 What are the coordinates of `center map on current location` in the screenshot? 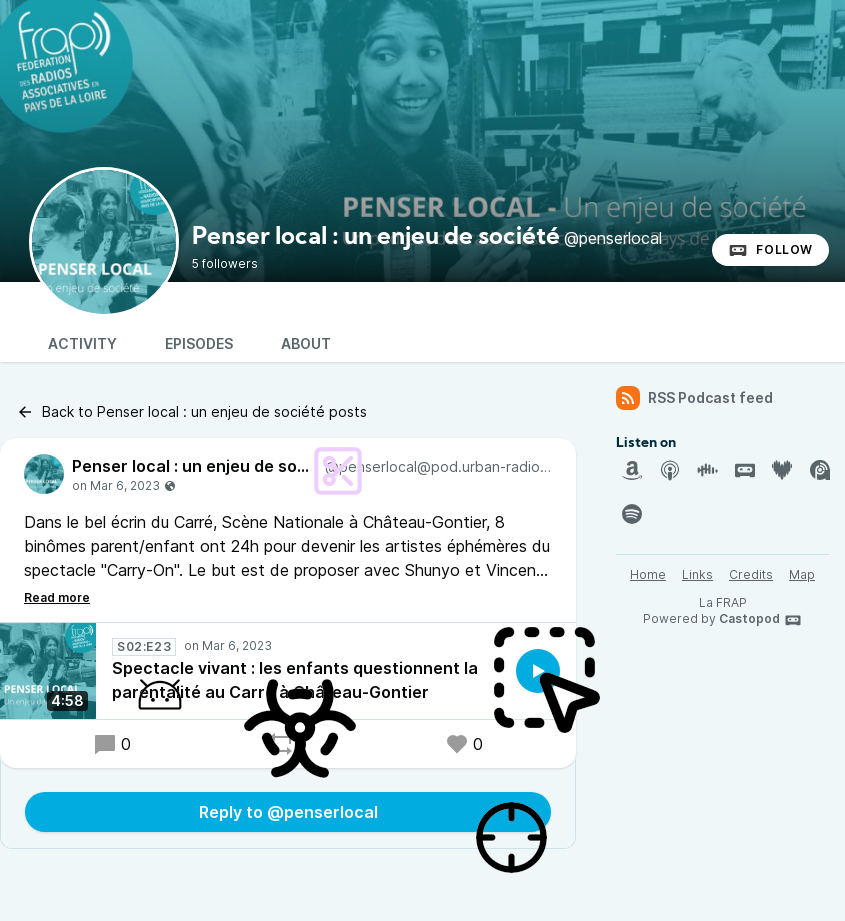 It's located at (511, 837).